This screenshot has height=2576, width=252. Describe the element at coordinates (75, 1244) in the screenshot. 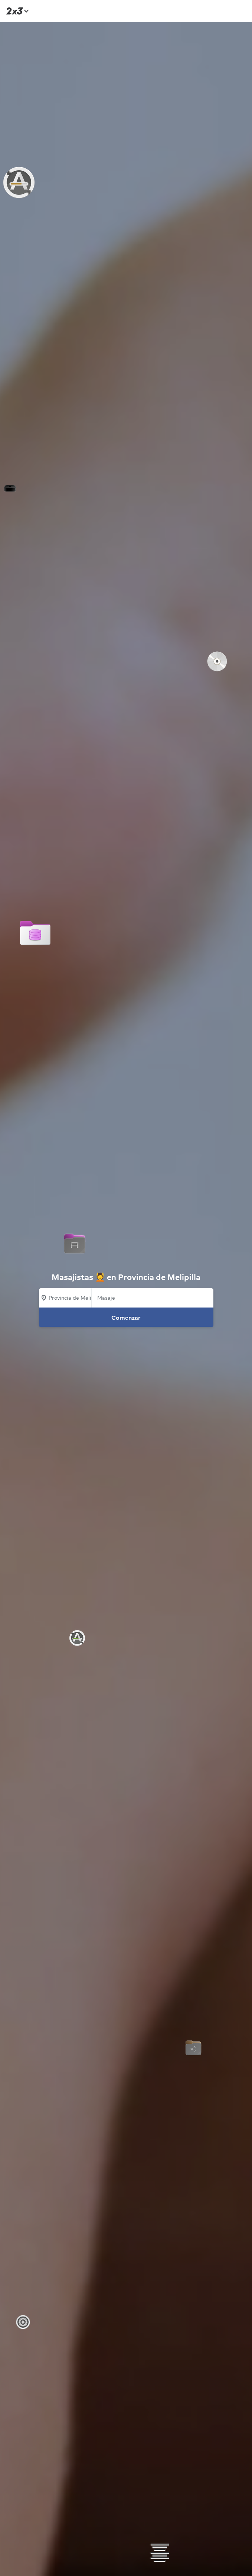

I see `open your videos folder` at that location.